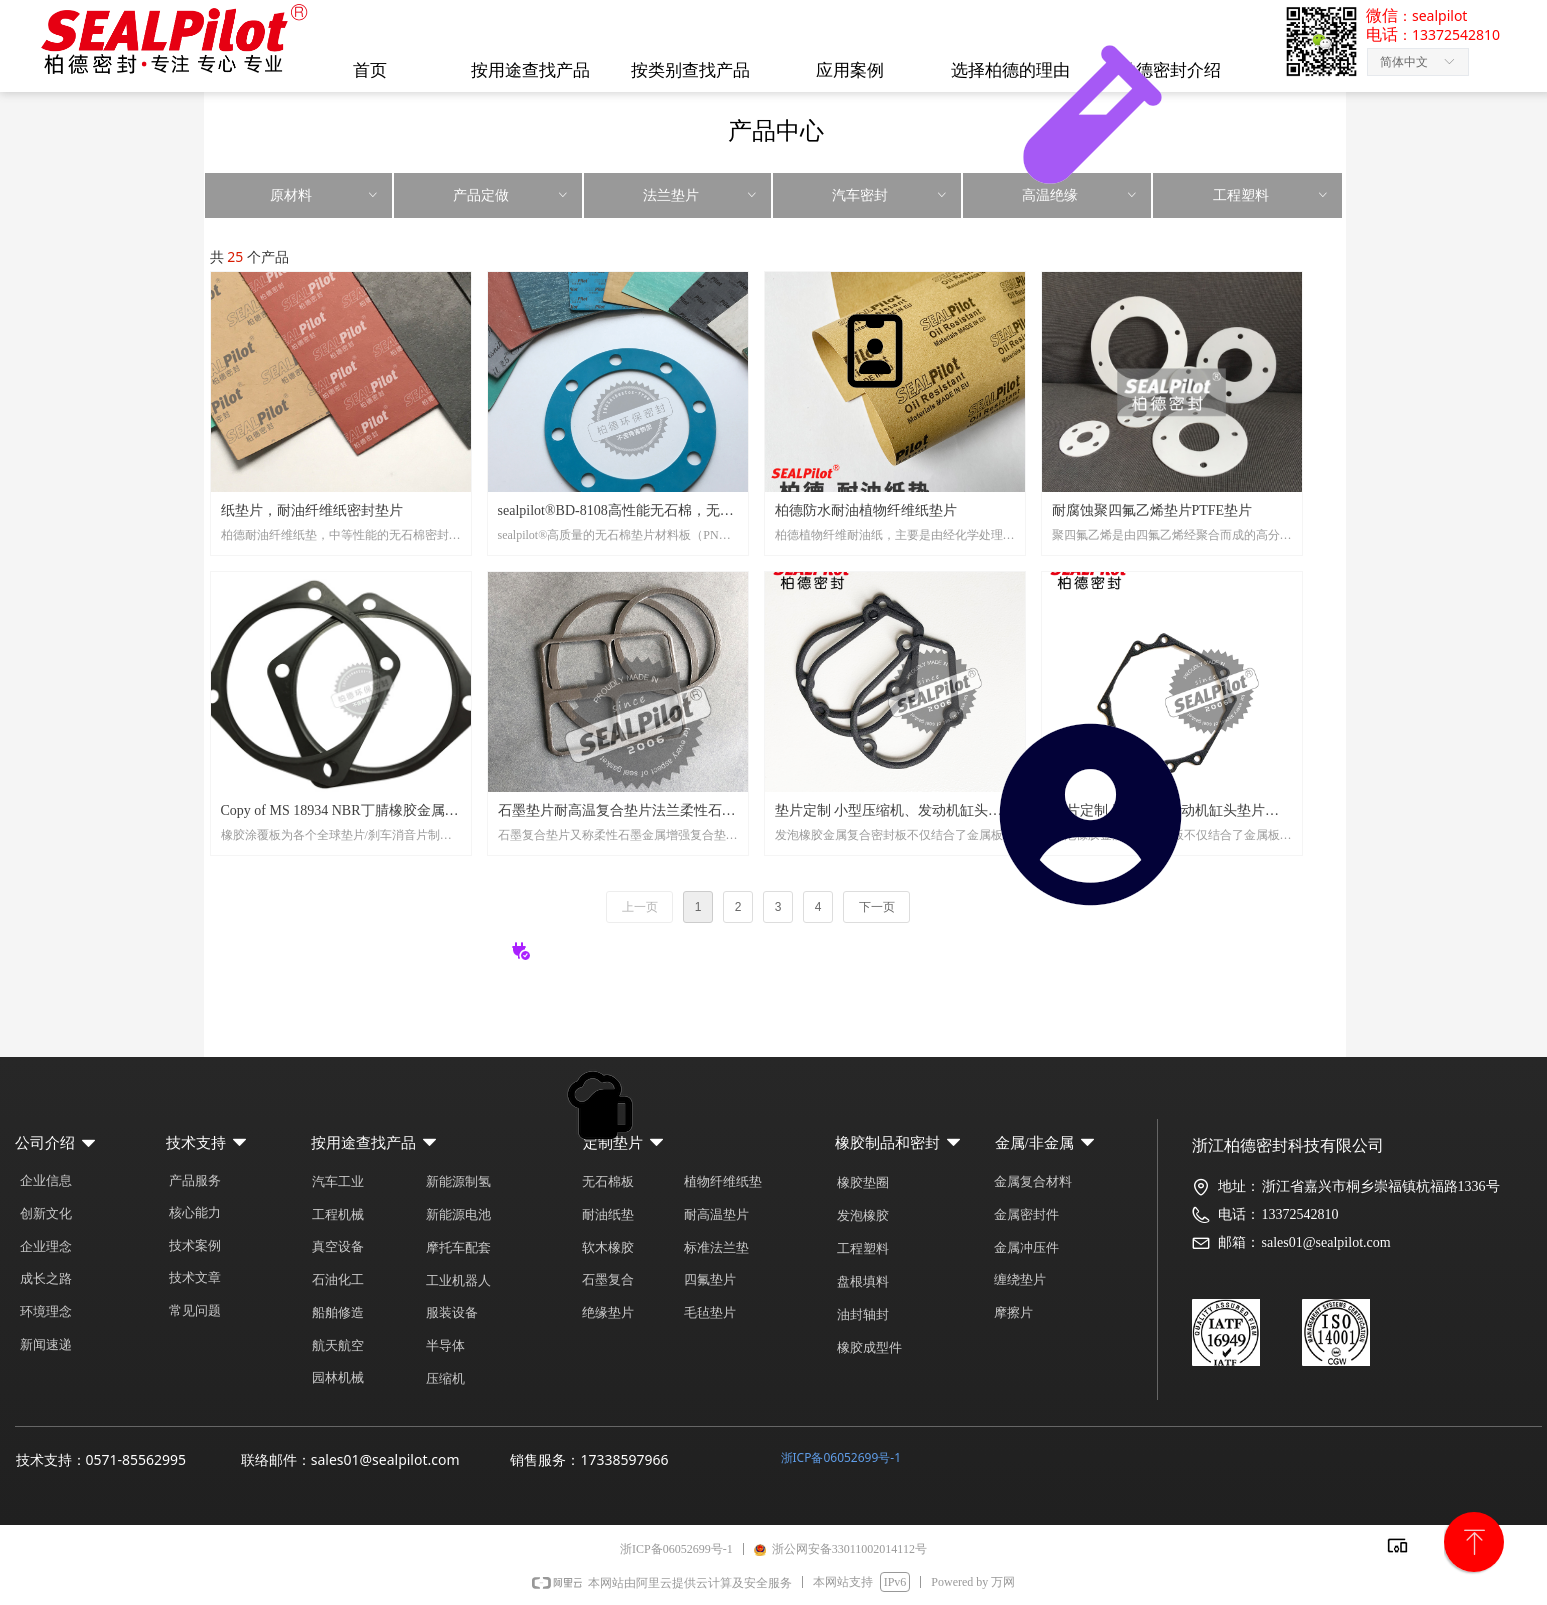  What do you see at coordinates (1092, 114) in the screenshot?
I see `view lab results or test samples` at bounding box center [1092, 114].